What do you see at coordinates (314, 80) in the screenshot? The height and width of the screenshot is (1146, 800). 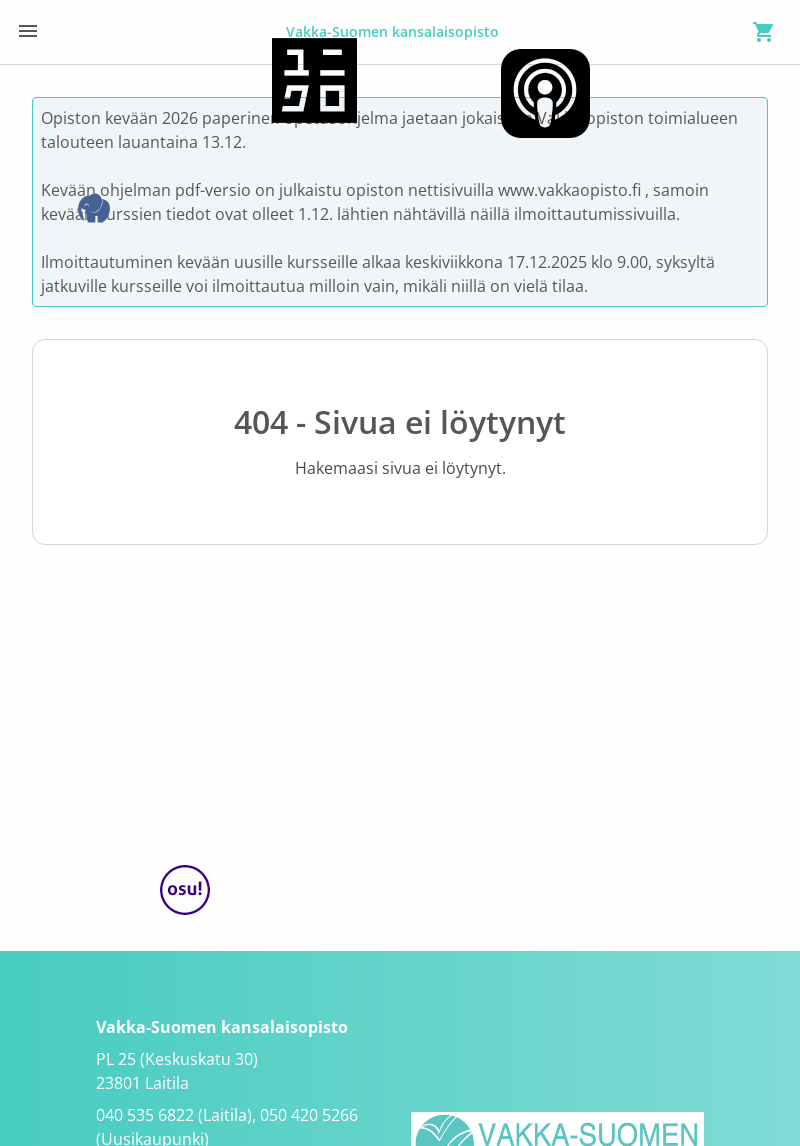 I see `visit the UNIQLO Japan website or app` at bounding box center [314, 80].